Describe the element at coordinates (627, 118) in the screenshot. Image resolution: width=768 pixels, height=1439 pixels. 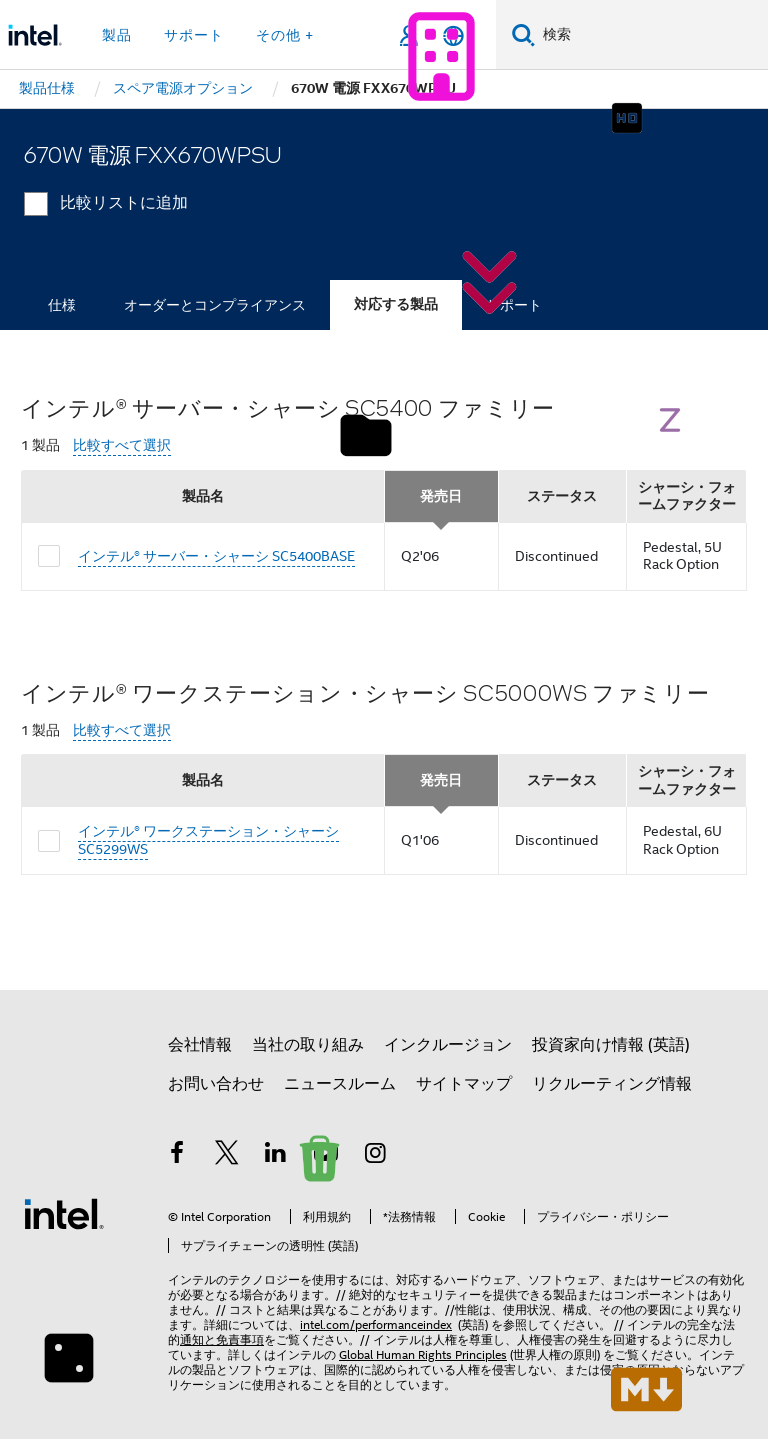
I see `indicates high definition video quality available` at that location.